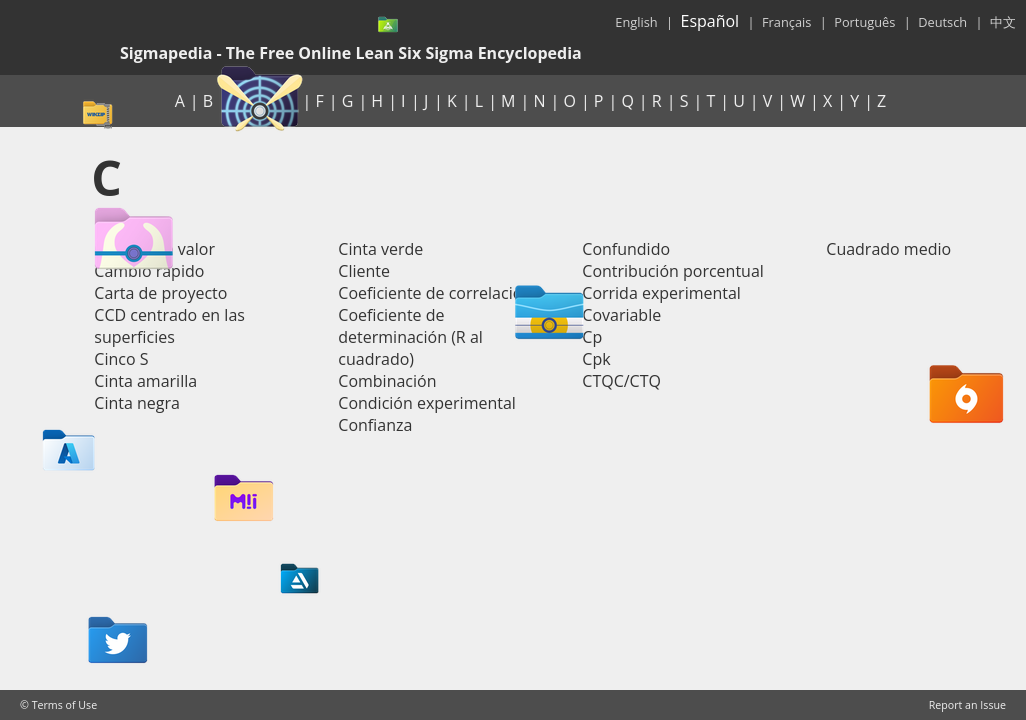 The image size is (1026, 720). Describe the element at coordinates (388, 25) in the screenshot. I see `open your GameJolt games folder` at that location.